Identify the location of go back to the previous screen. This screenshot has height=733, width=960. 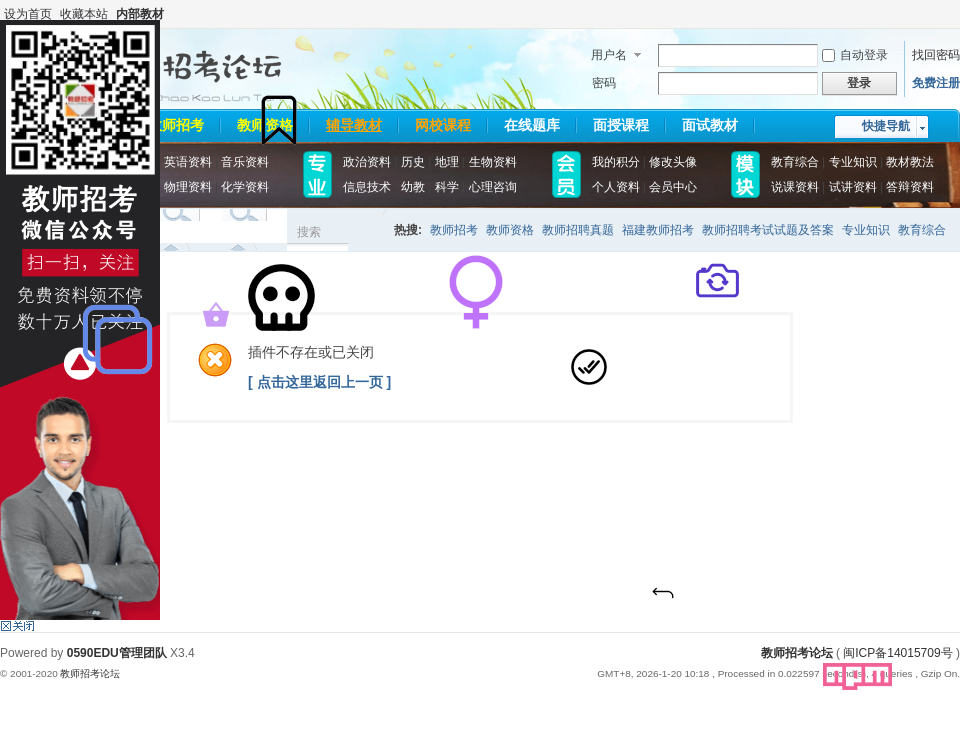
(663, 593).